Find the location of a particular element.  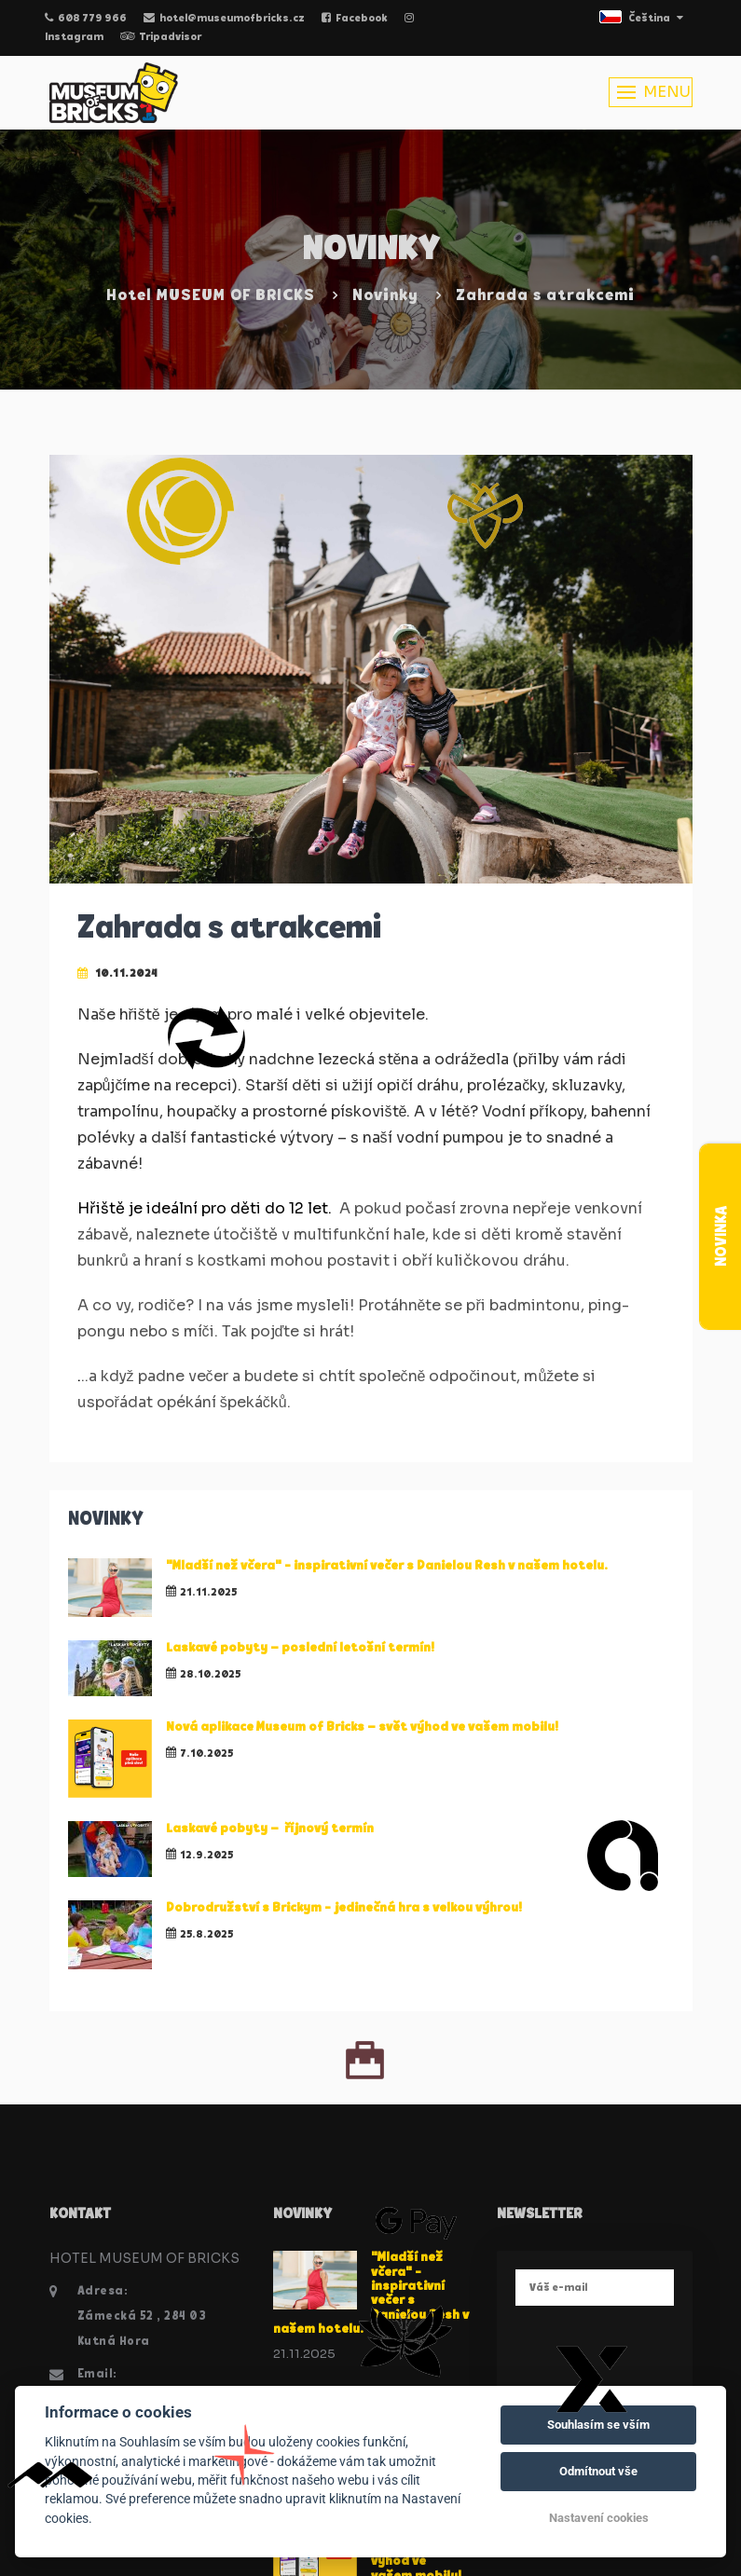

access work or business documents is located at coordinates (364, 2062).